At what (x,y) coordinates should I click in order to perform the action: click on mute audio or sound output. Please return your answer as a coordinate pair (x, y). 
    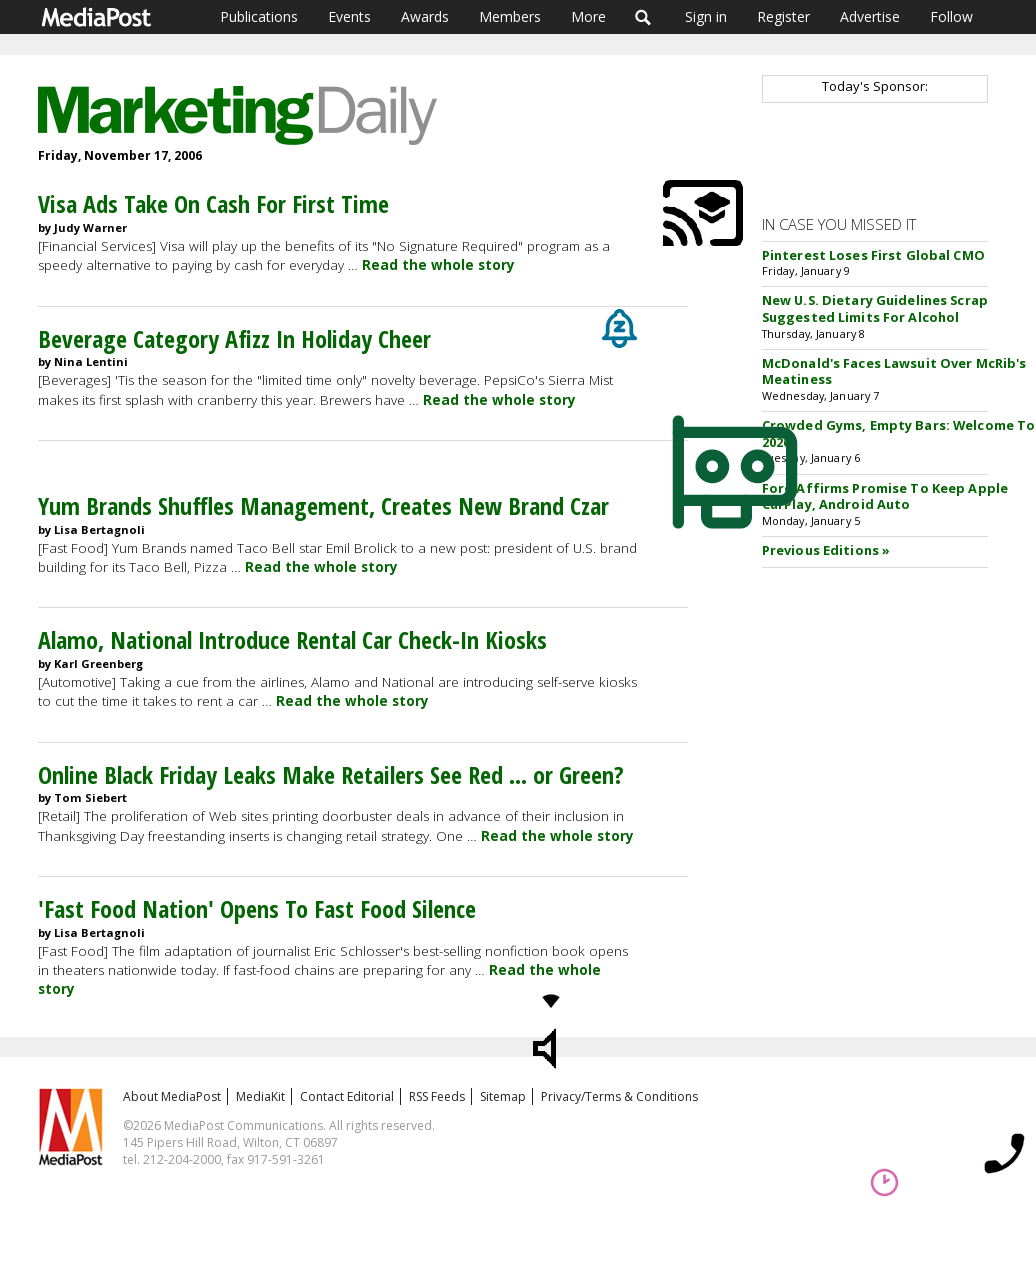
    Looking at the image, I should click on (545, 1048).